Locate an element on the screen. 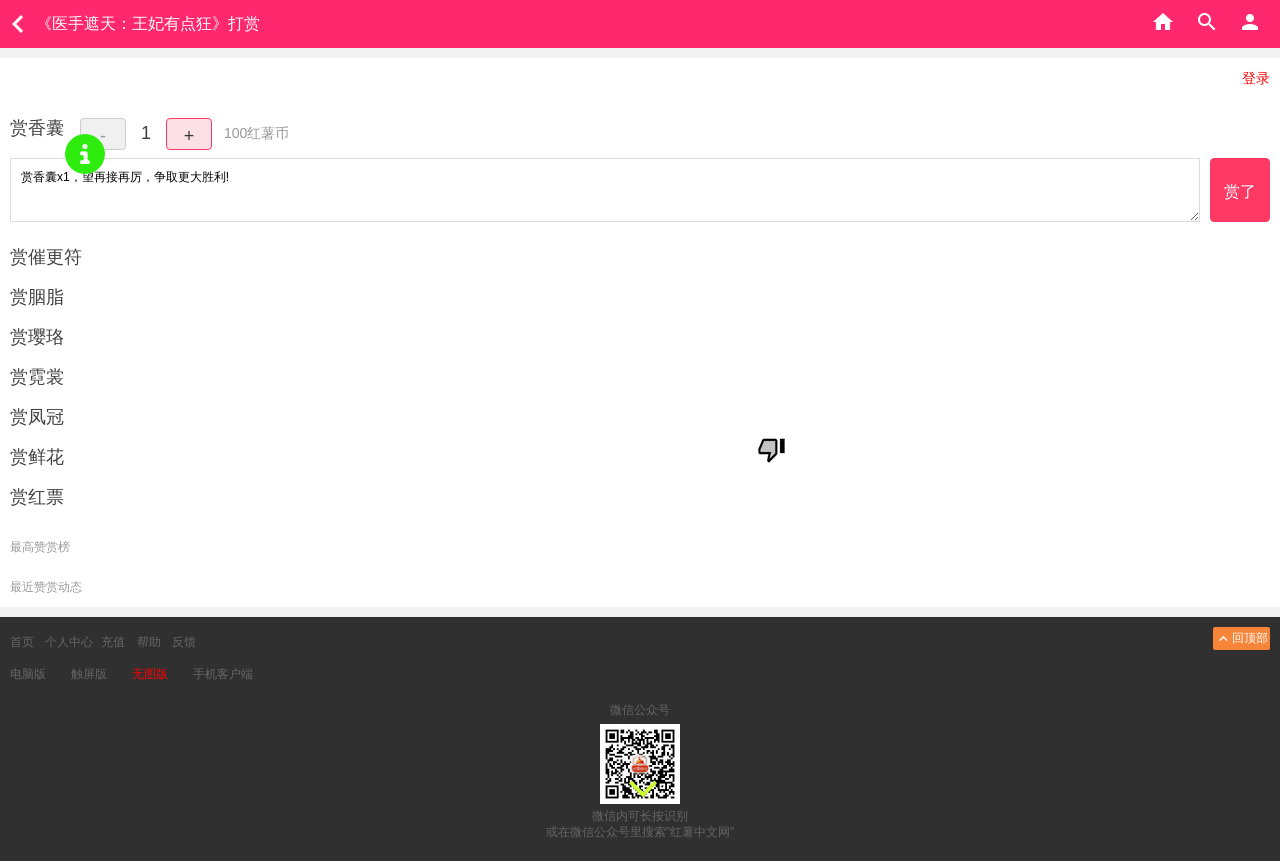  view more information or details is located at coordinates (85, 154).